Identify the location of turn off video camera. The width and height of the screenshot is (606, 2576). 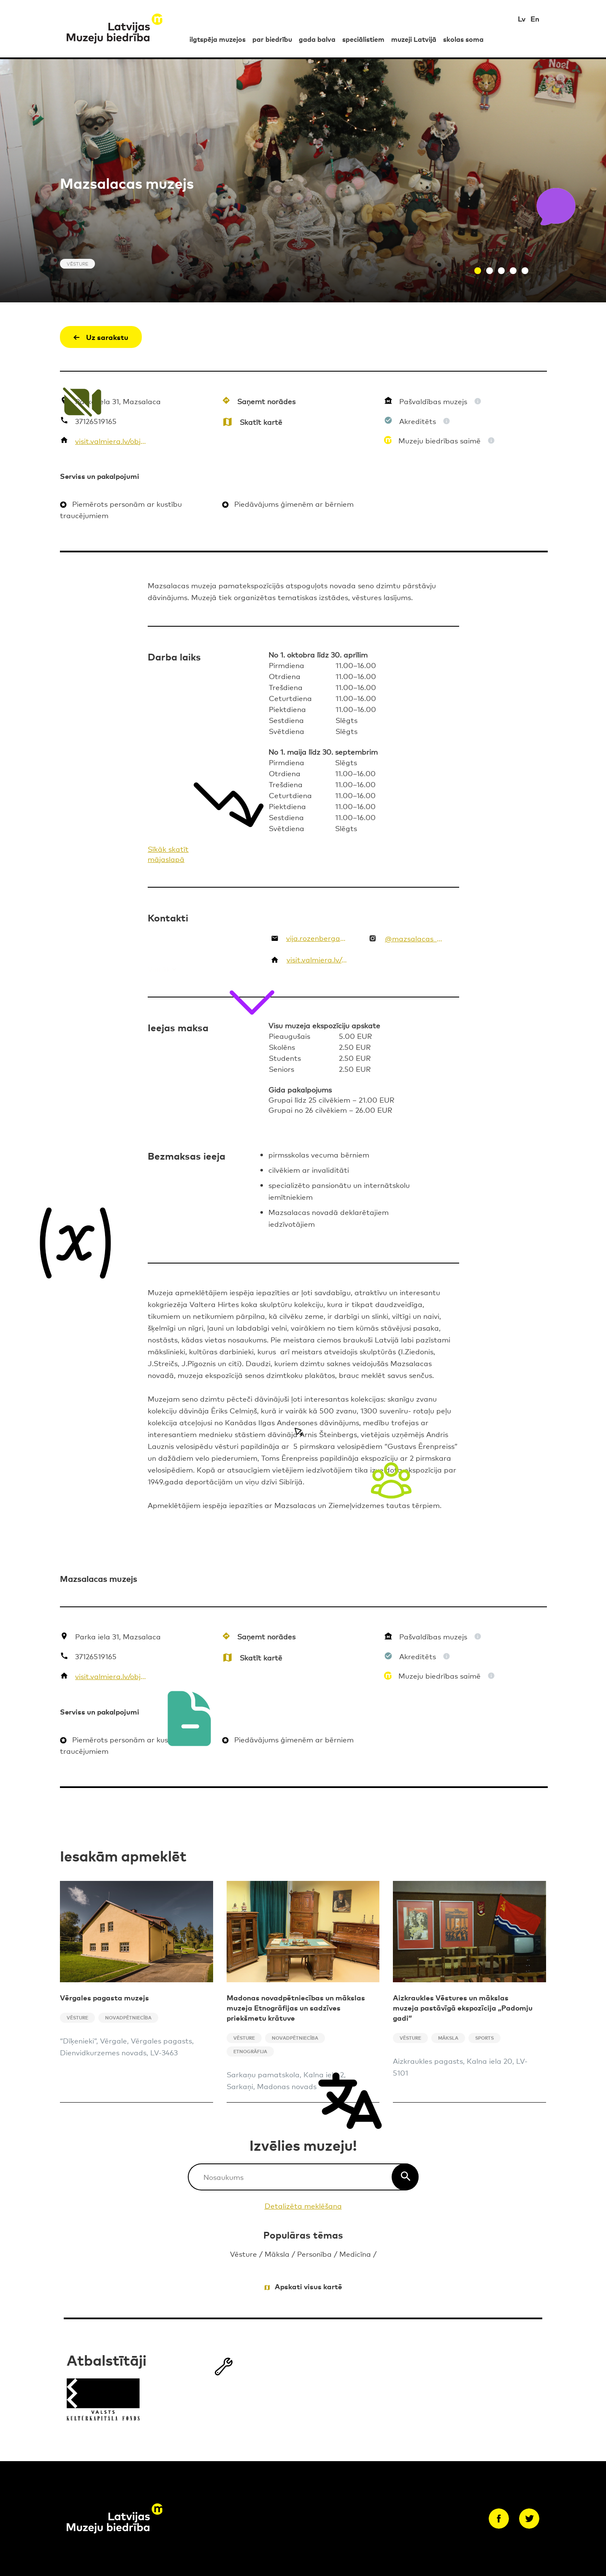
(83, 402).